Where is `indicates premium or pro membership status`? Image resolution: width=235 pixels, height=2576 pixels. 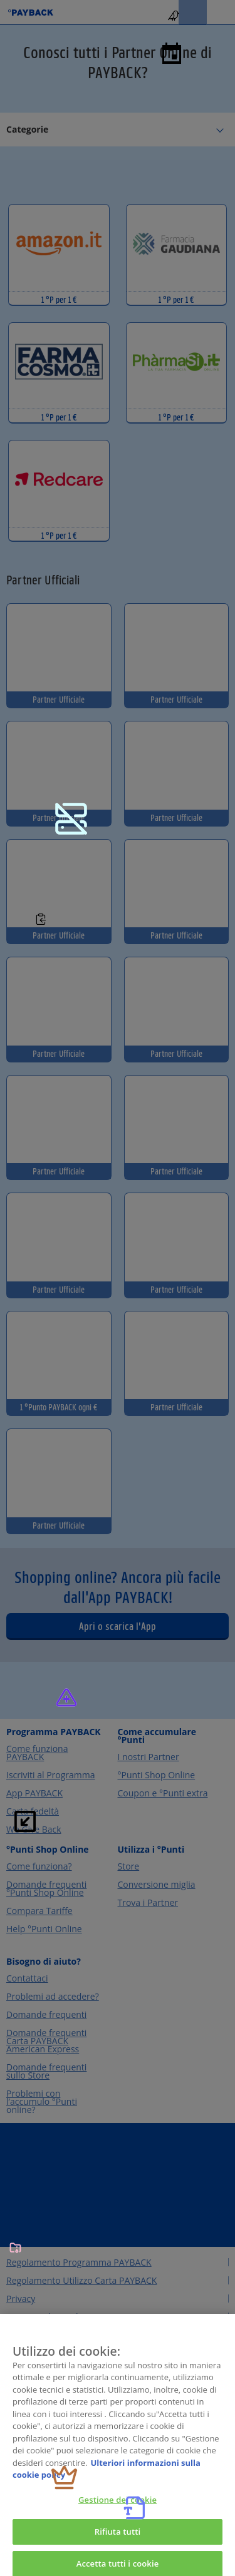 indicates premium or pro membership status is located at coordinates (64, 2477).